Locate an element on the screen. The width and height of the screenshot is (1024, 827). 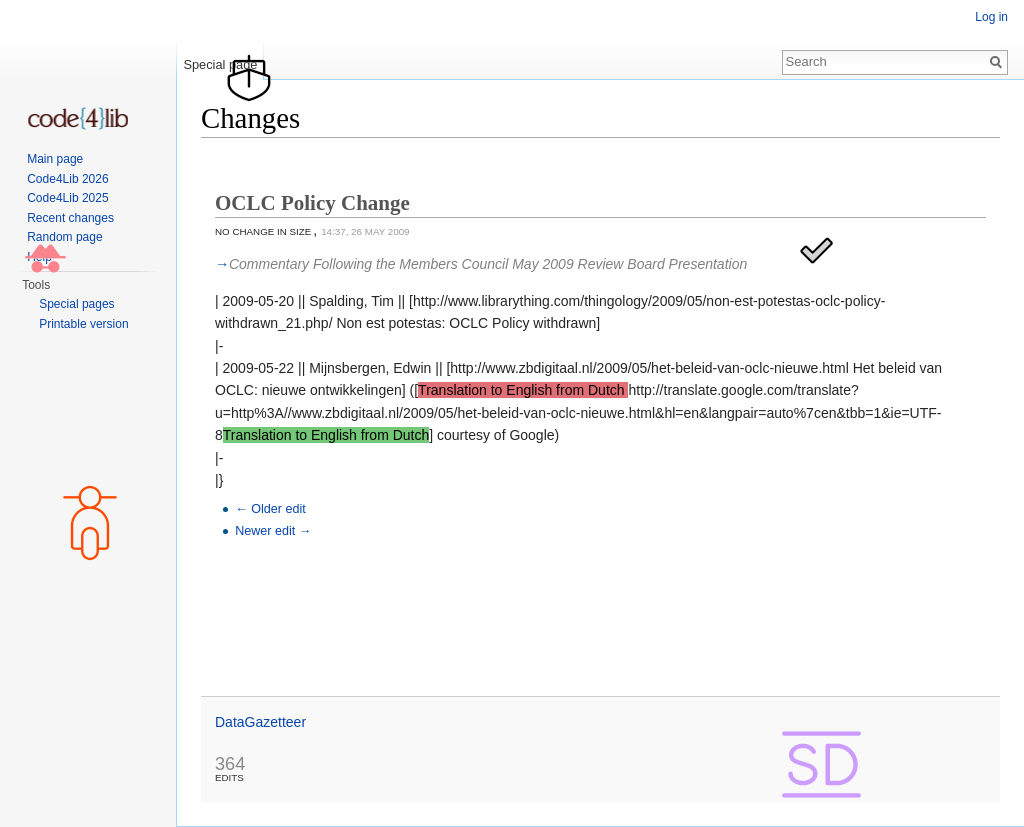
confirm or submit an action is located at coordinates (816, 250).